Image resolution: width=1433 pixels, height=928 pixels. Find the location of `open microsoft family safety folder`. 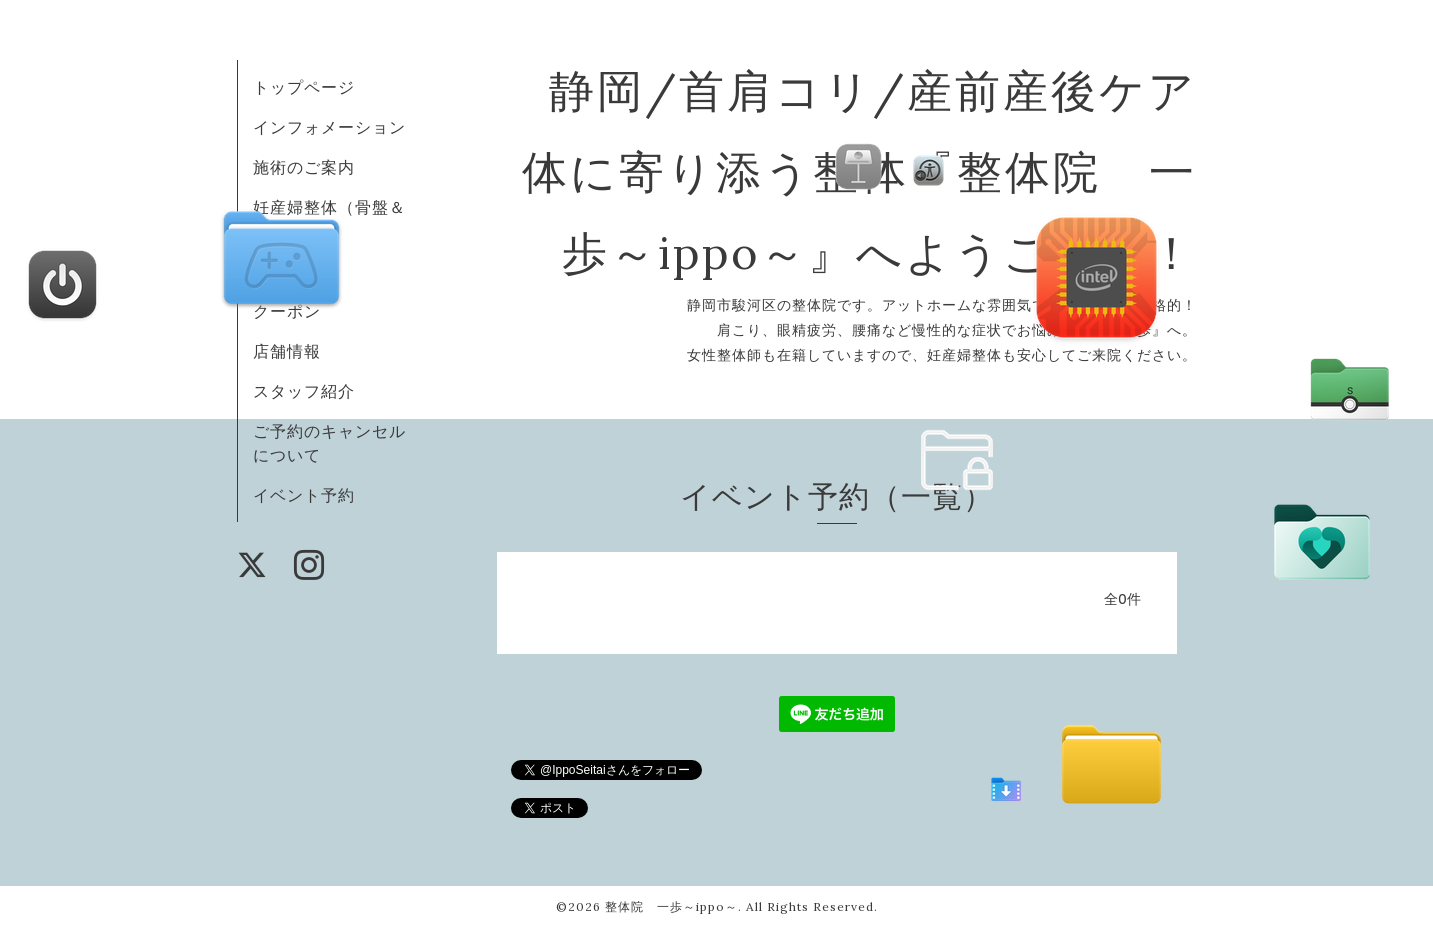

open microsoft family safety folder is located at coordinates (1321, 544).